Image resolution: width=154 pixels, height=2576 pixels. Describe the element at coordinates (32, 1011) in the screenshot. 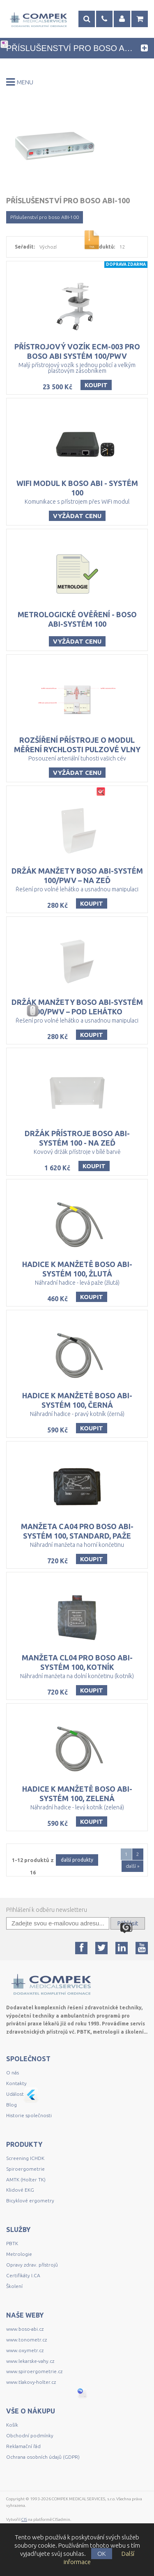

I see `open mouse settings and preferences` at that location.